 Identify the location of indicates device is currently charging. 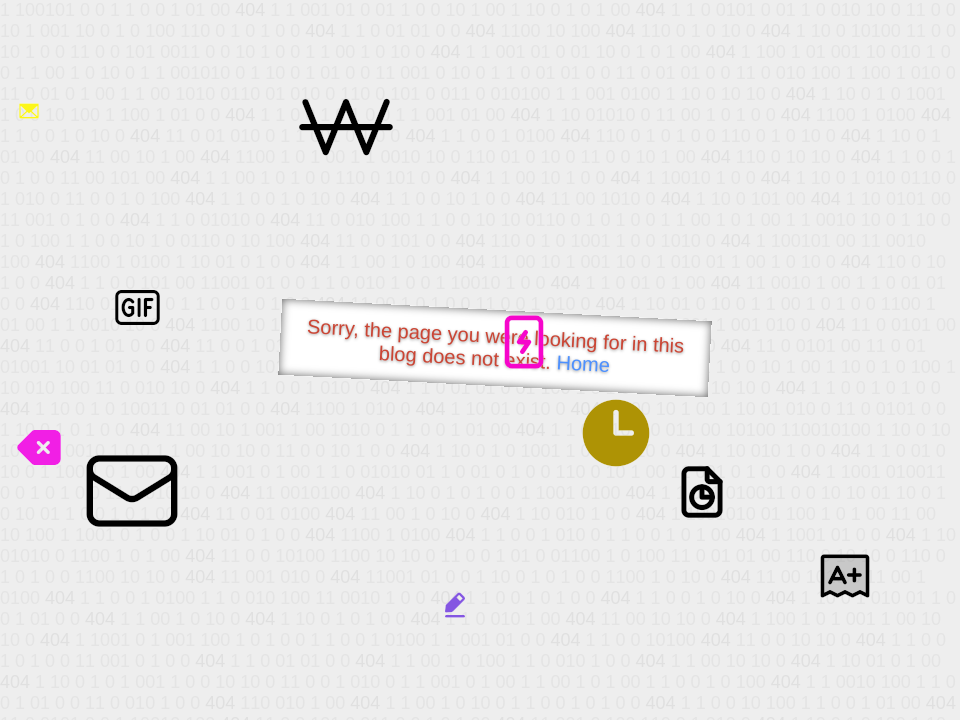
(524, 342).